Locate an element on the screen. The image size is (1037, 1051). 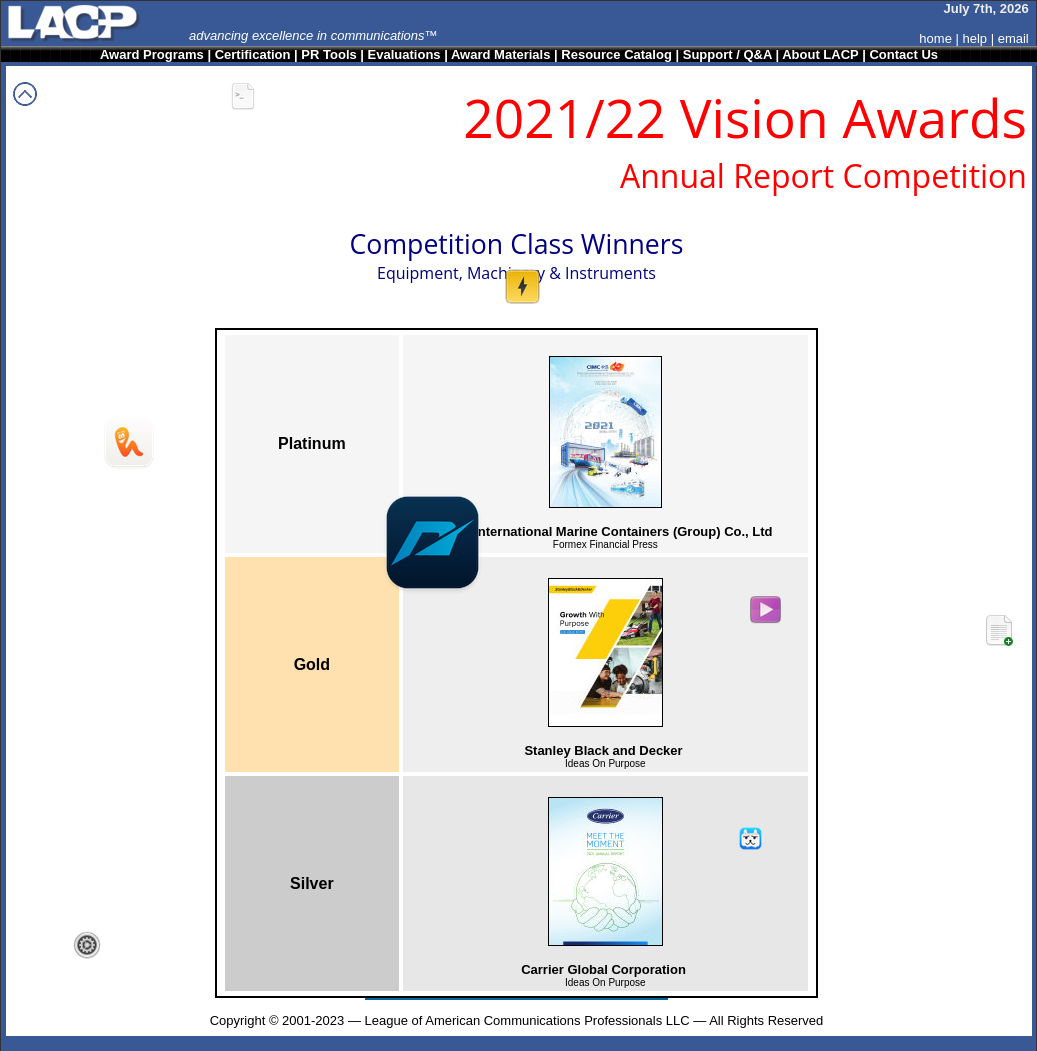
shell script or terminal executable file is located at coordinates (243, 96).